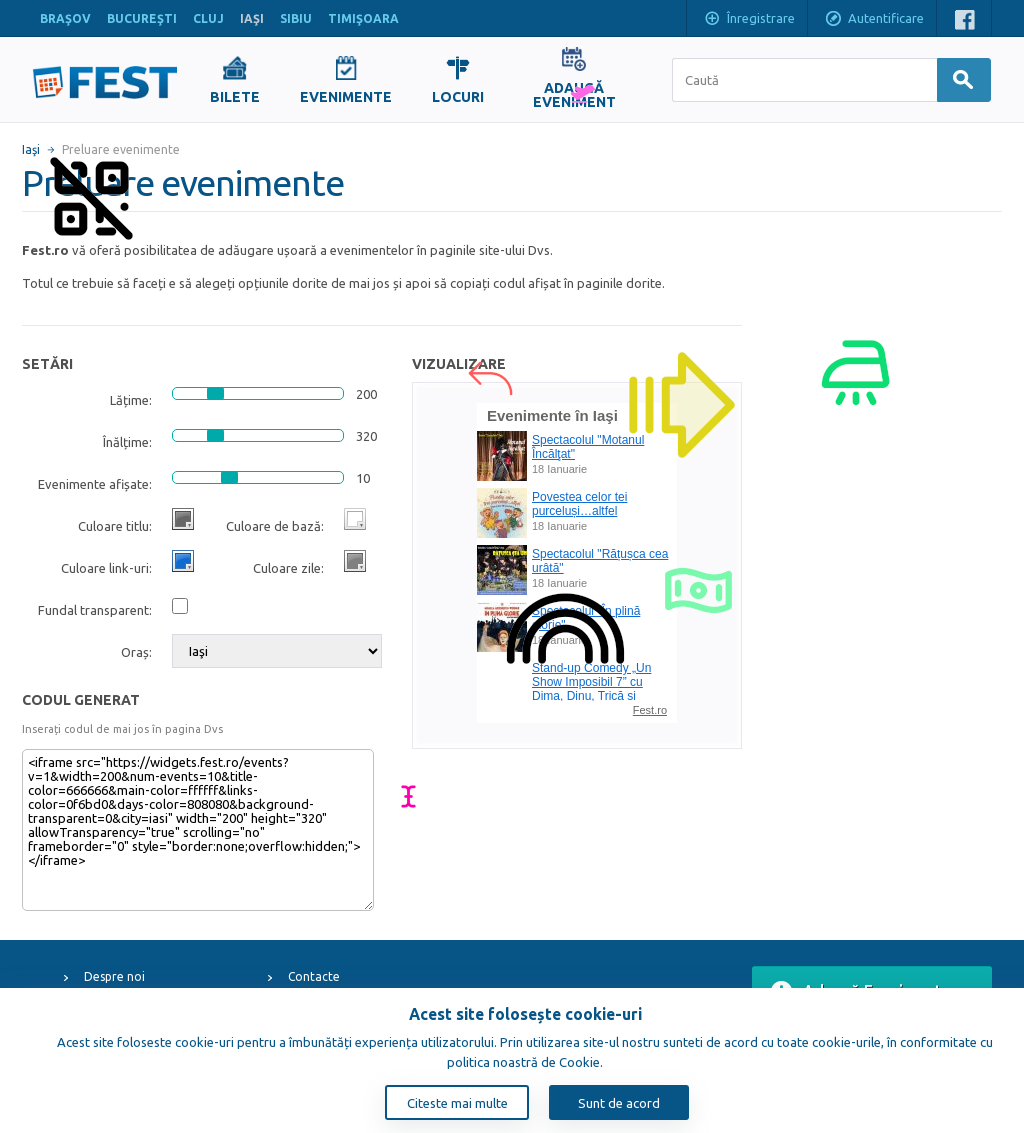 The width and height of the screenshot is (1024, 1133). What do you see at coordinates (678, 405) in the screenshot?
I see `skip forward or advance to next item` at bounding box center [678, 405].